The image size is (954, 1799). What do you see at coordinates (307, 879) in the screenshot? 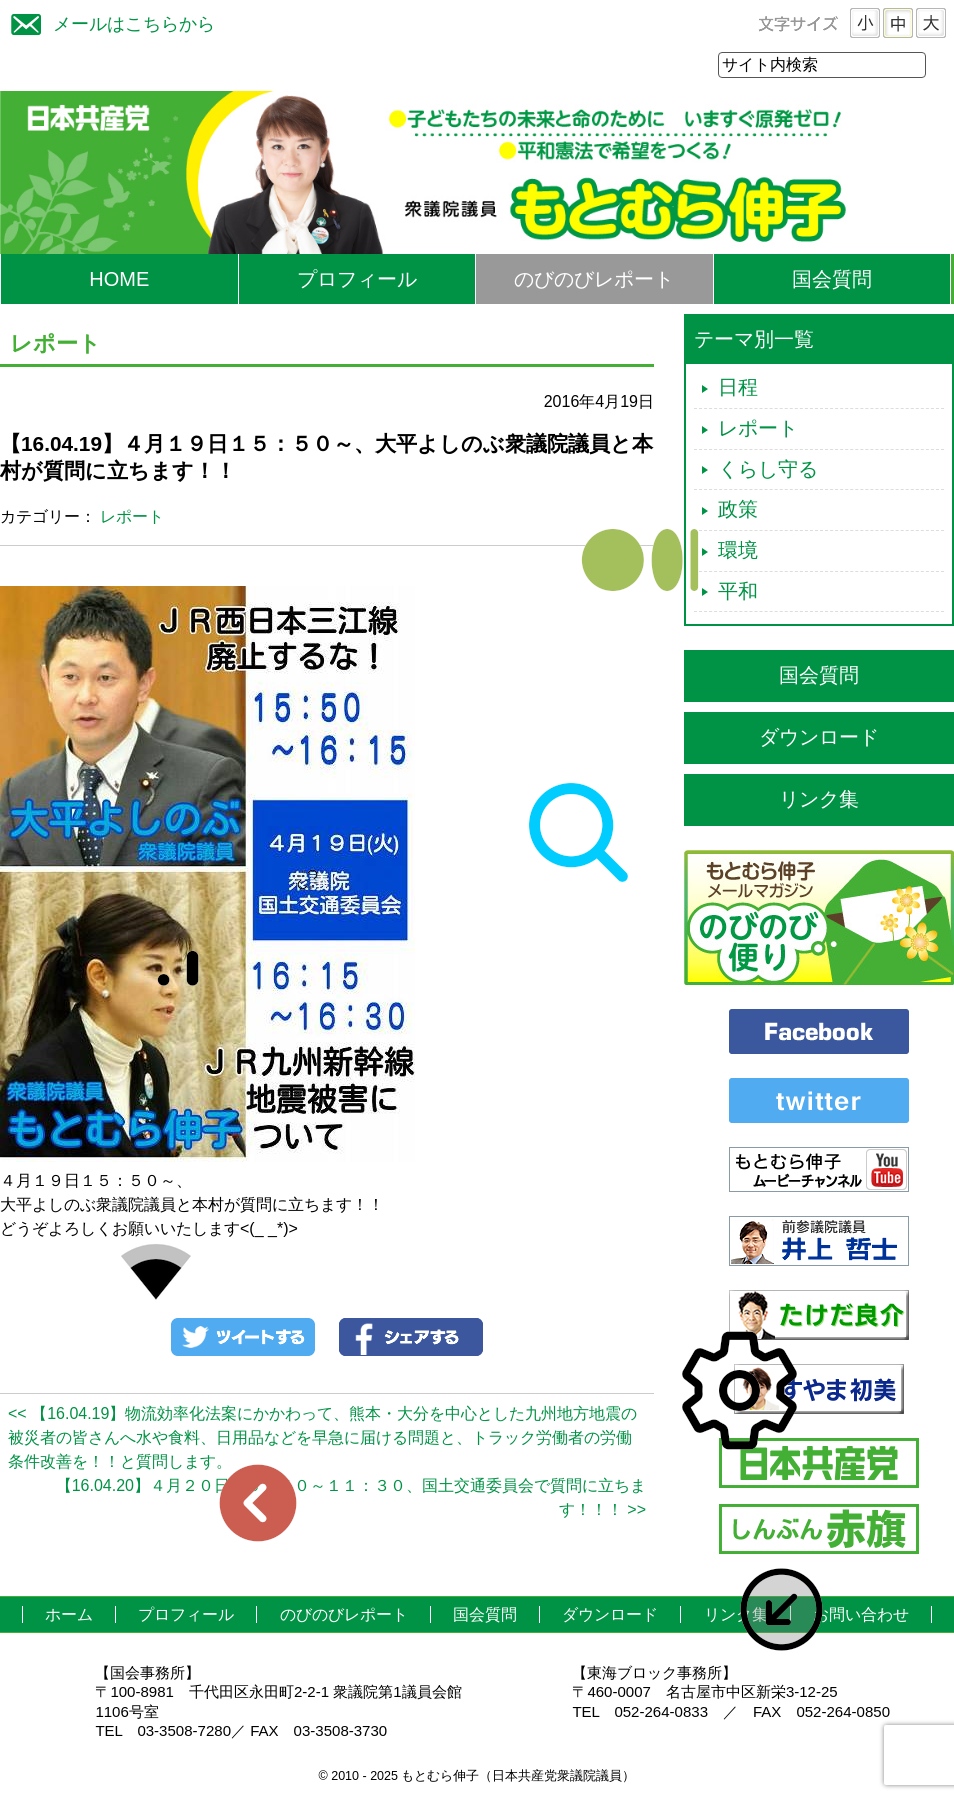
I see `unlink or disconnect a connection` at bounding box center [307, 879].